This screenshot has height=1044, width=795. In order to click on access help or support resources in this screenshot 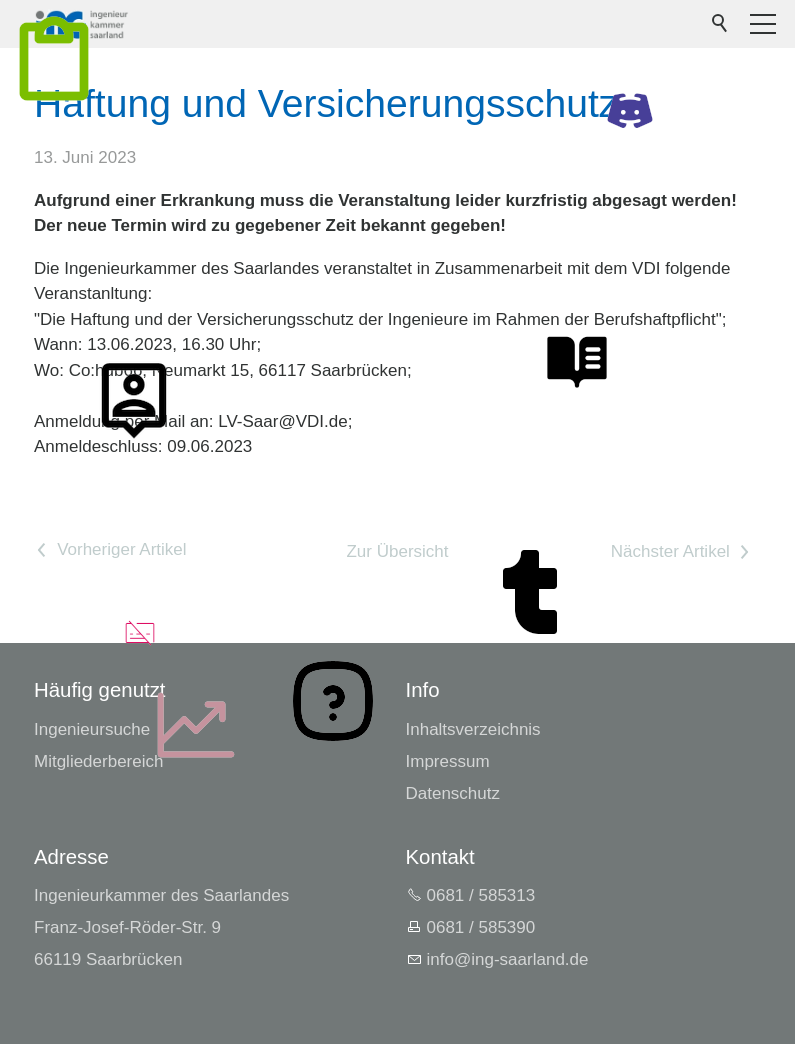, I will do `click(333, 701)`.